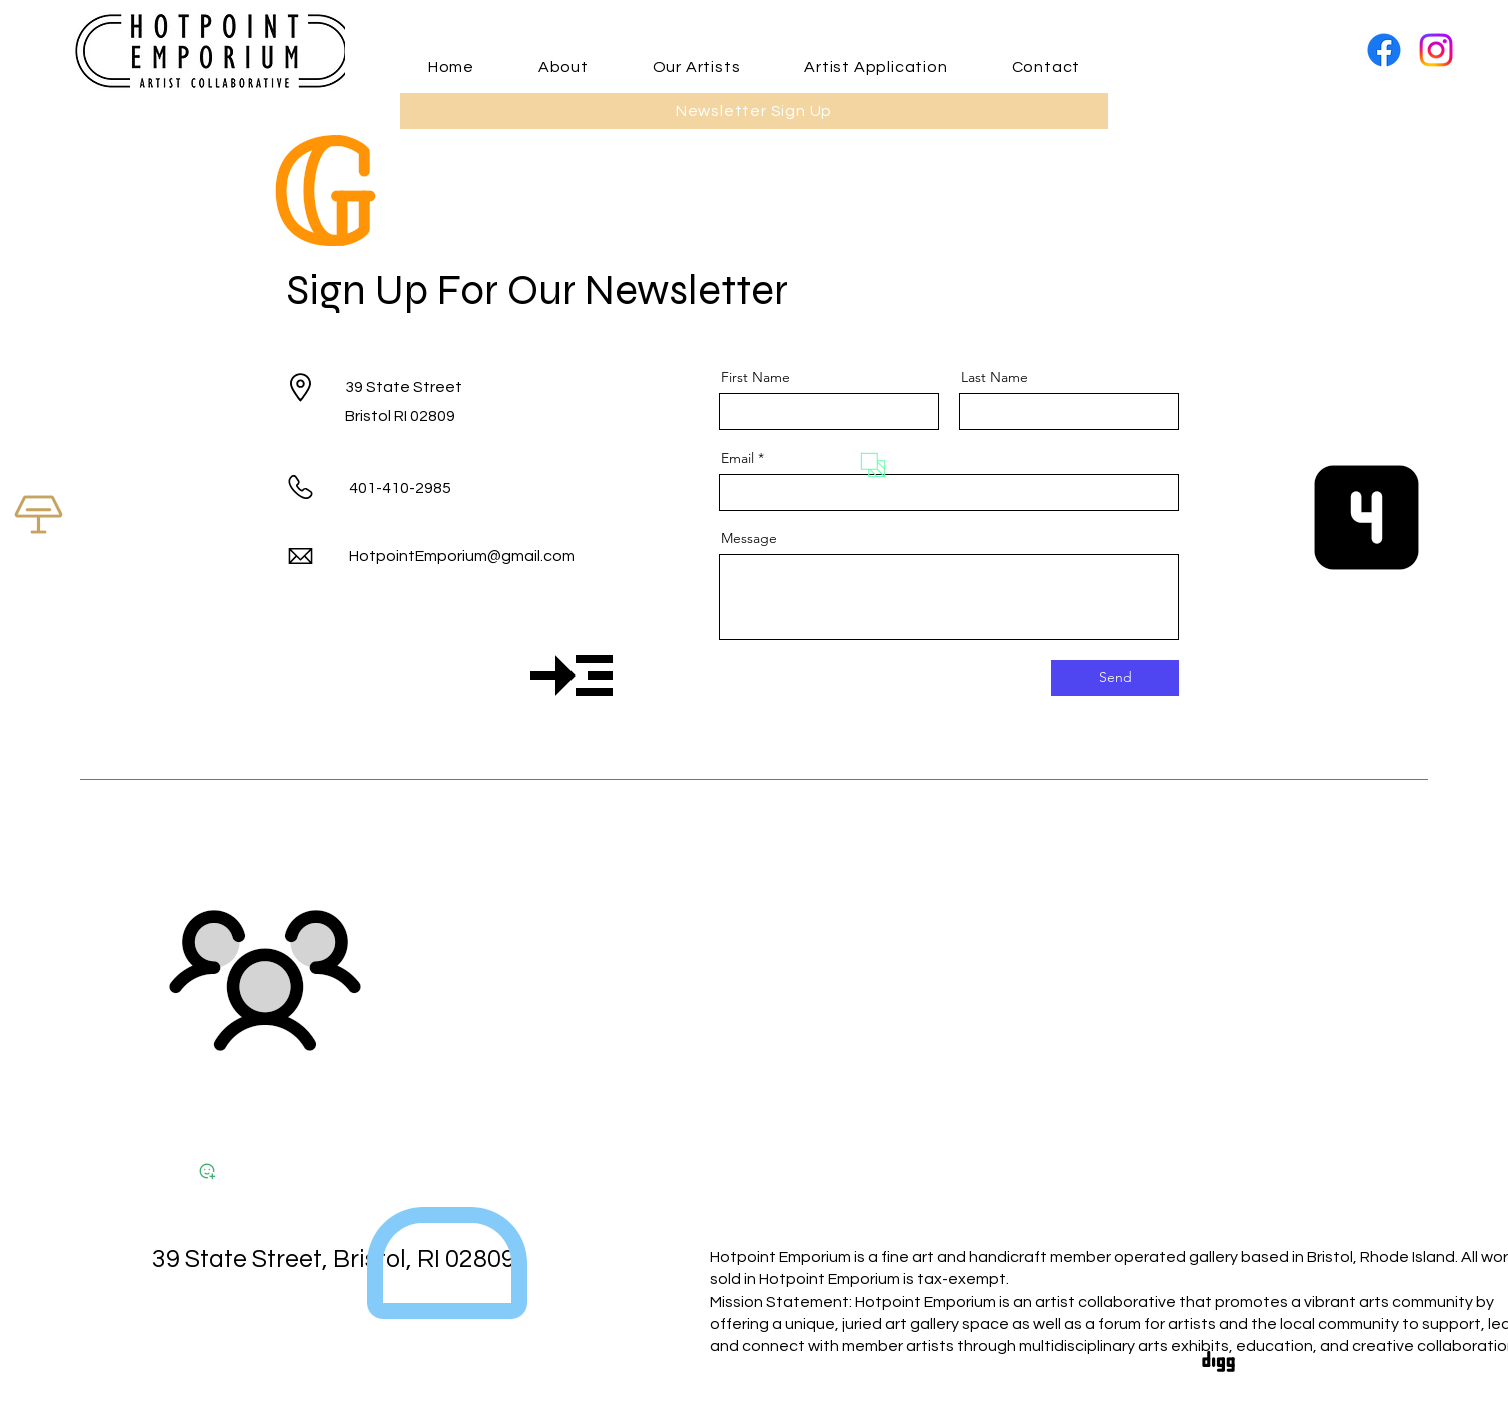  I want to click on indicates a tab or panel header element, so click(447, 1263).